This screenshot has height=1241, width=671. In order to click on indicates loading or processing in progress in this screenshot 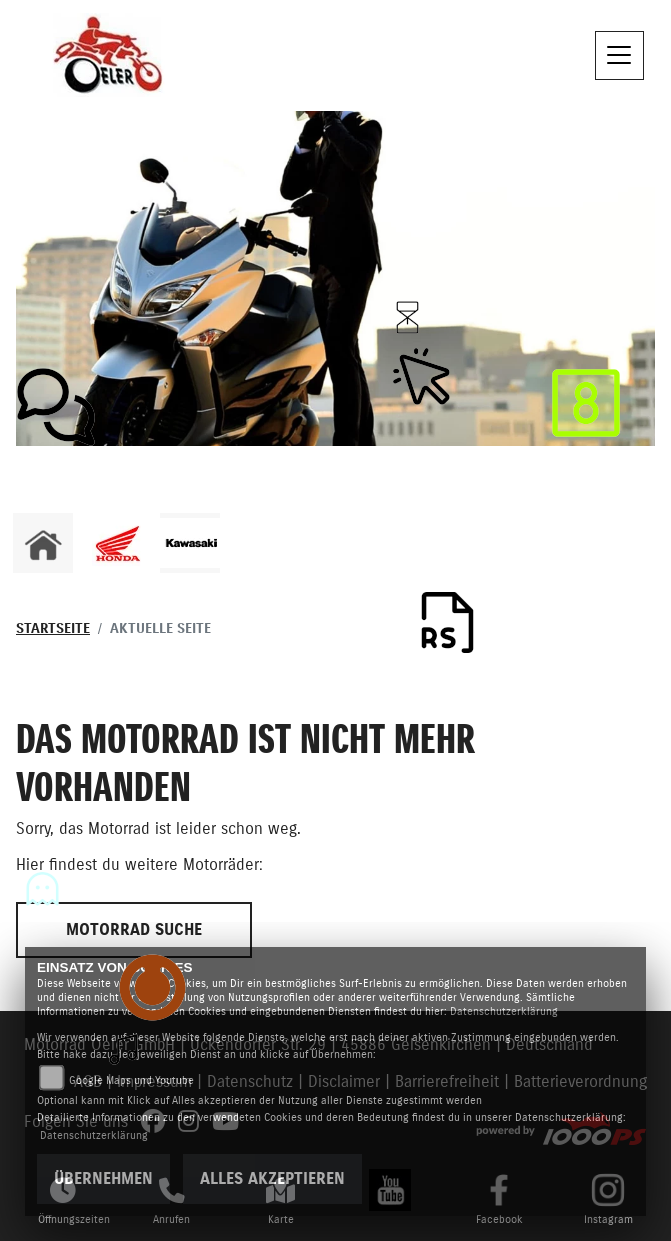, I will do `click(152, 987)`.